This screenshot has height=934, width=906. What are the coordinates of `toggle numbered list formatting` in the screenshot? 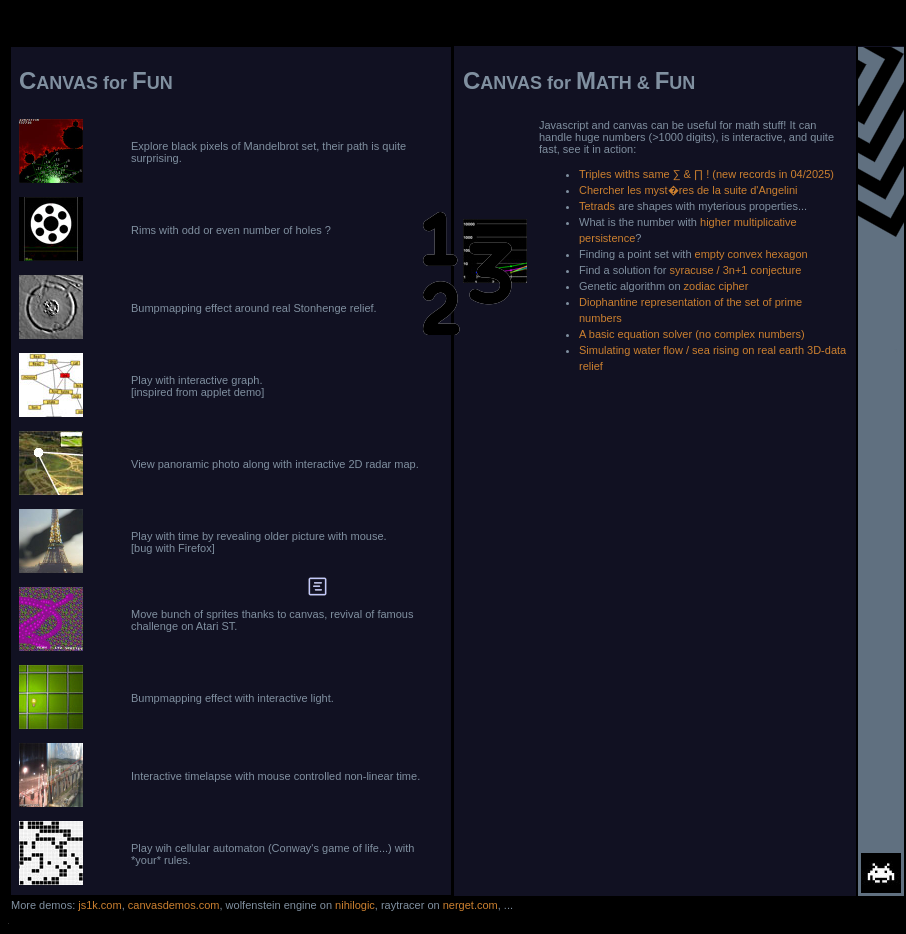 It's located at (461, 273).